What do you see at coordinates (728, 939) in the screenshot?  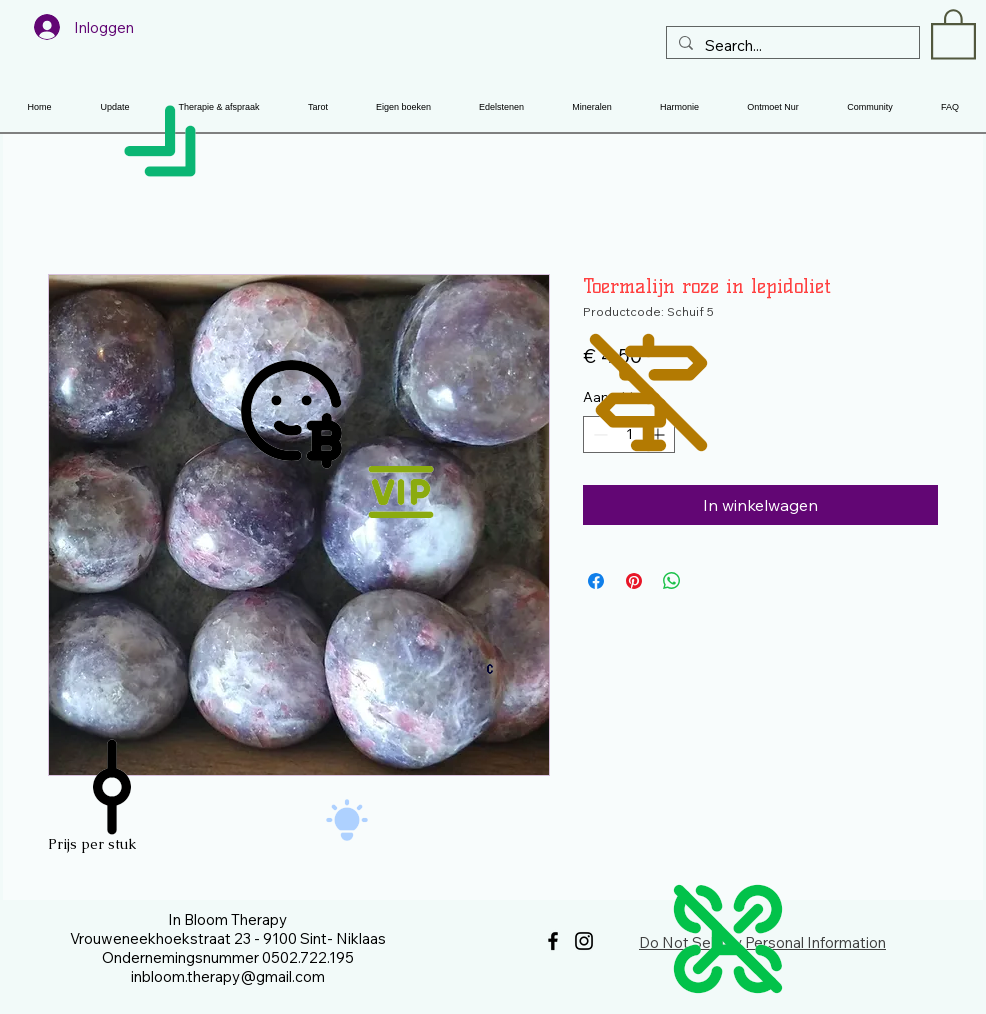 I see `drone connectivity disabled` at bounding box center [728, 939].